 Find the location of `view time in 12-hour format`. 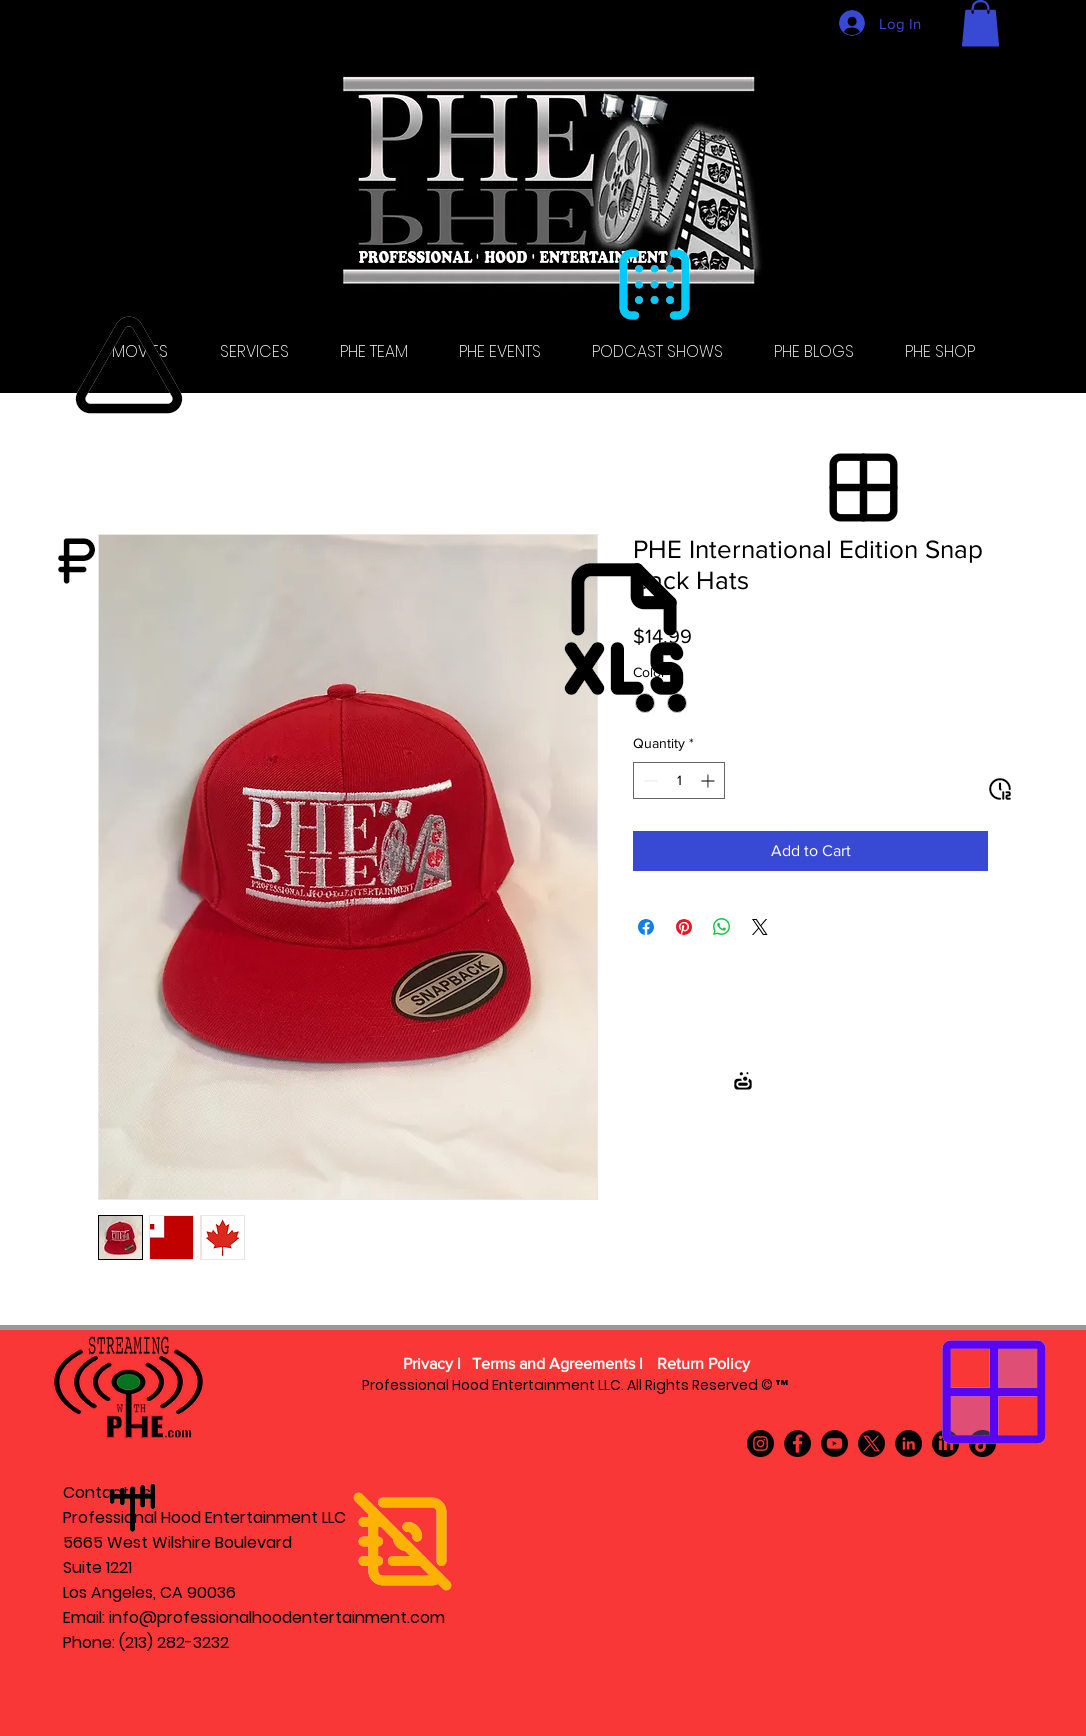

view time in 12-hour format is located at coordinates (1000, 789).